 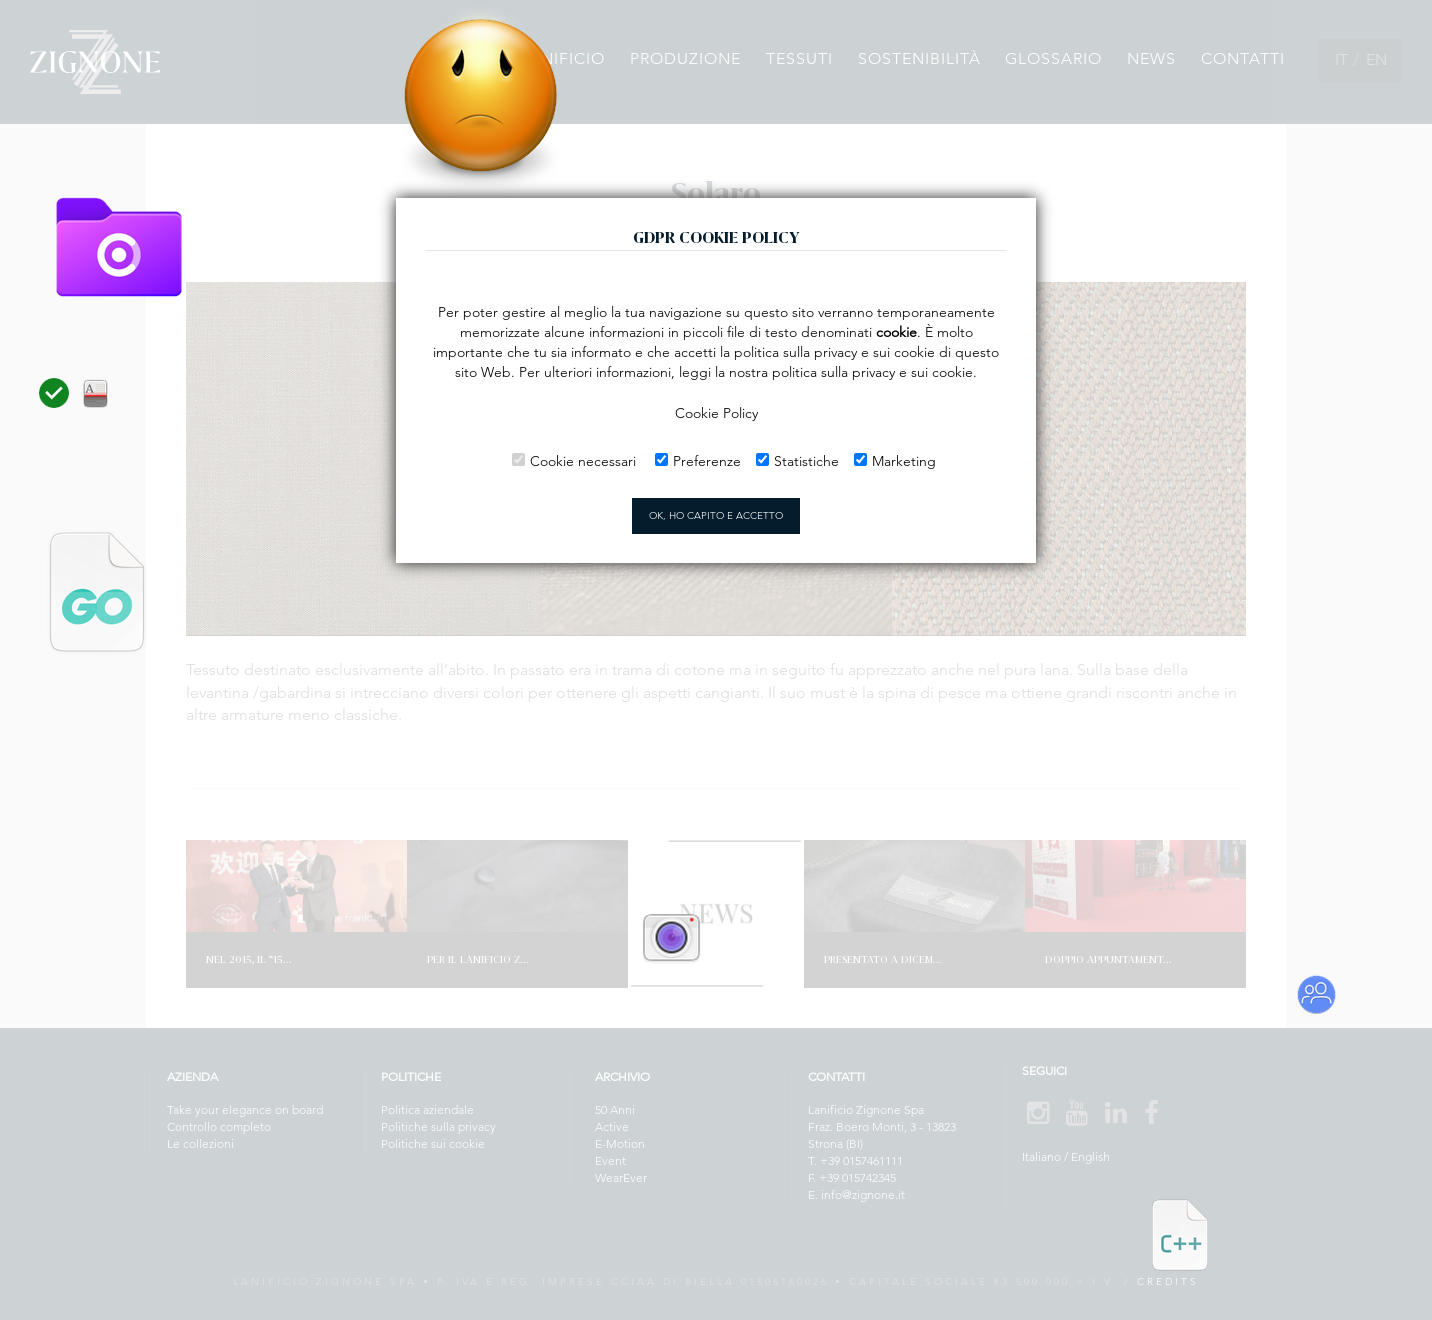 What do you see at coordinates (54, 393) in the screenshot?
I see `apply email filters to your mailbox` at bounding box center [54, 393].